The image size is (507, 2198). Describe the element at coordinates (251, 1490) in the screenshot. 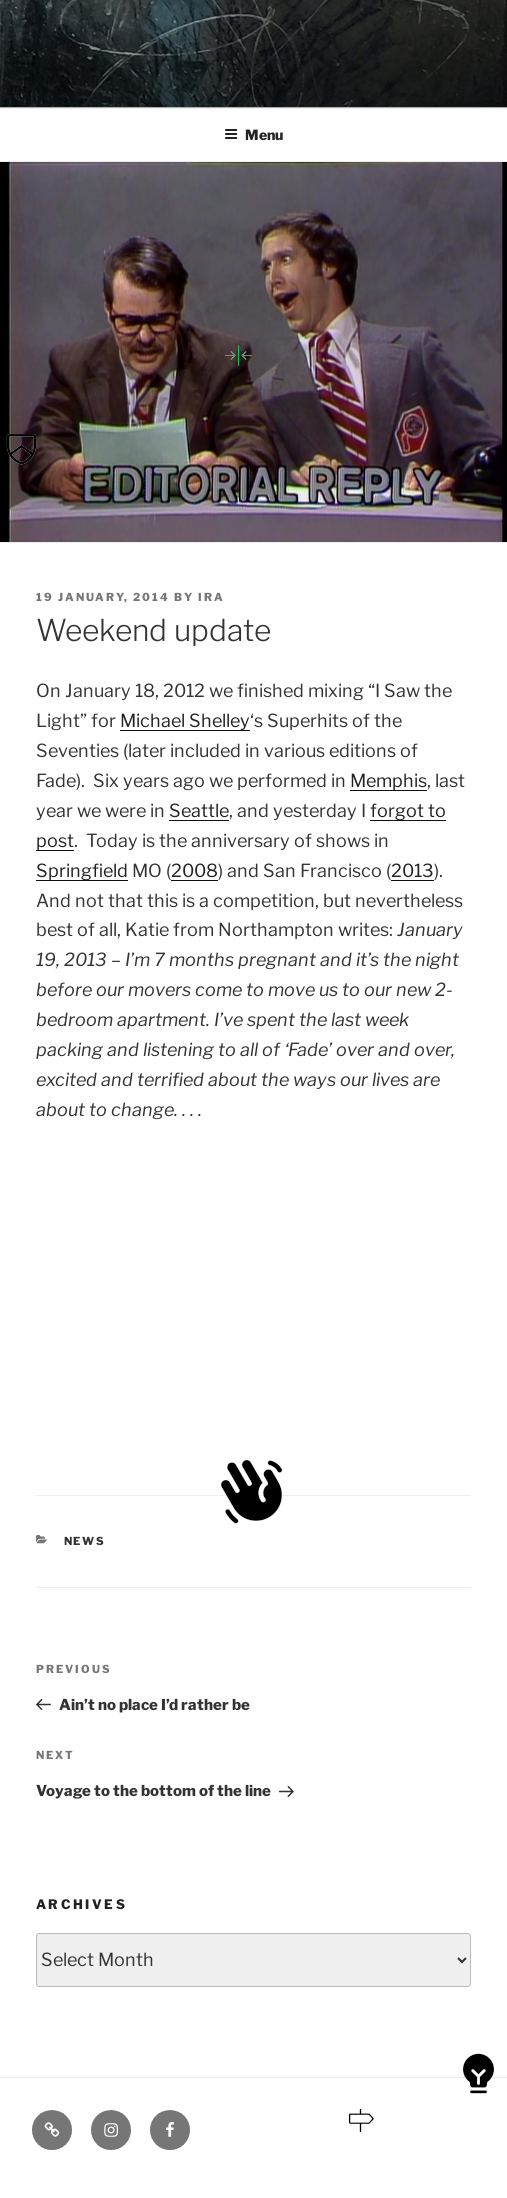

I see `greet or welcome a new user` at that location.